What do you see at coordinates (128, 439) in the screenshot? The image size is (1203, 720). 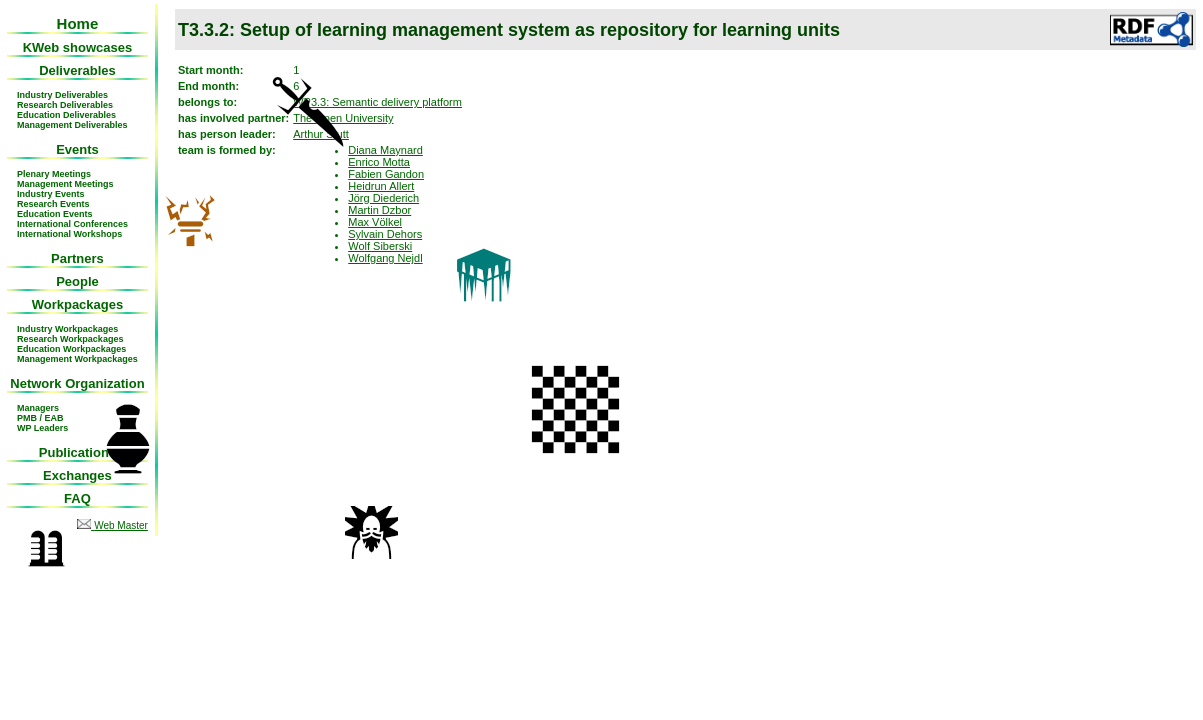 I see `view pottery or ceramics collection` at bounding box center [128, 439].